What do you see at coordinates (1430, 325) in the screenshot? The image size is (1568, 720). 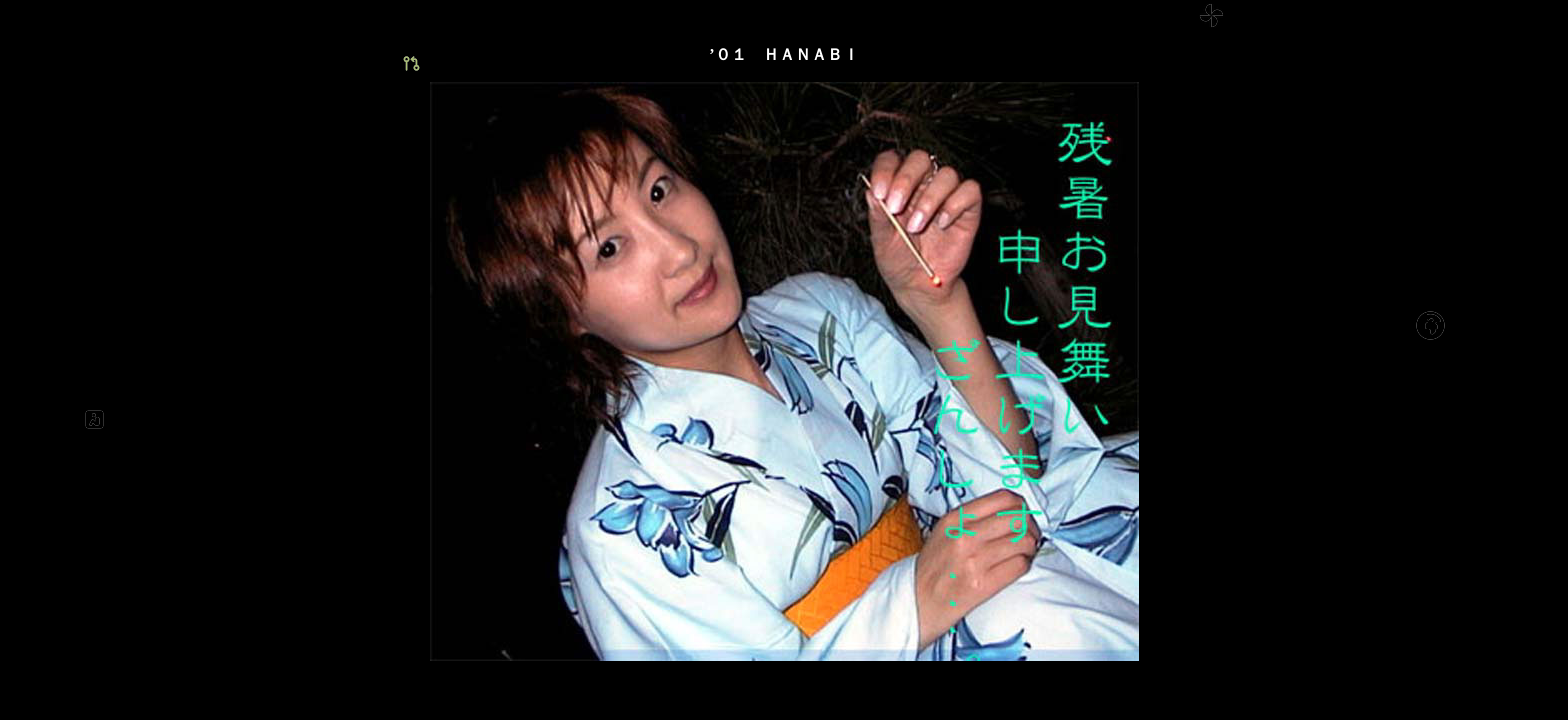 I see `select africa region or language` at bounding box center [1430, 325].